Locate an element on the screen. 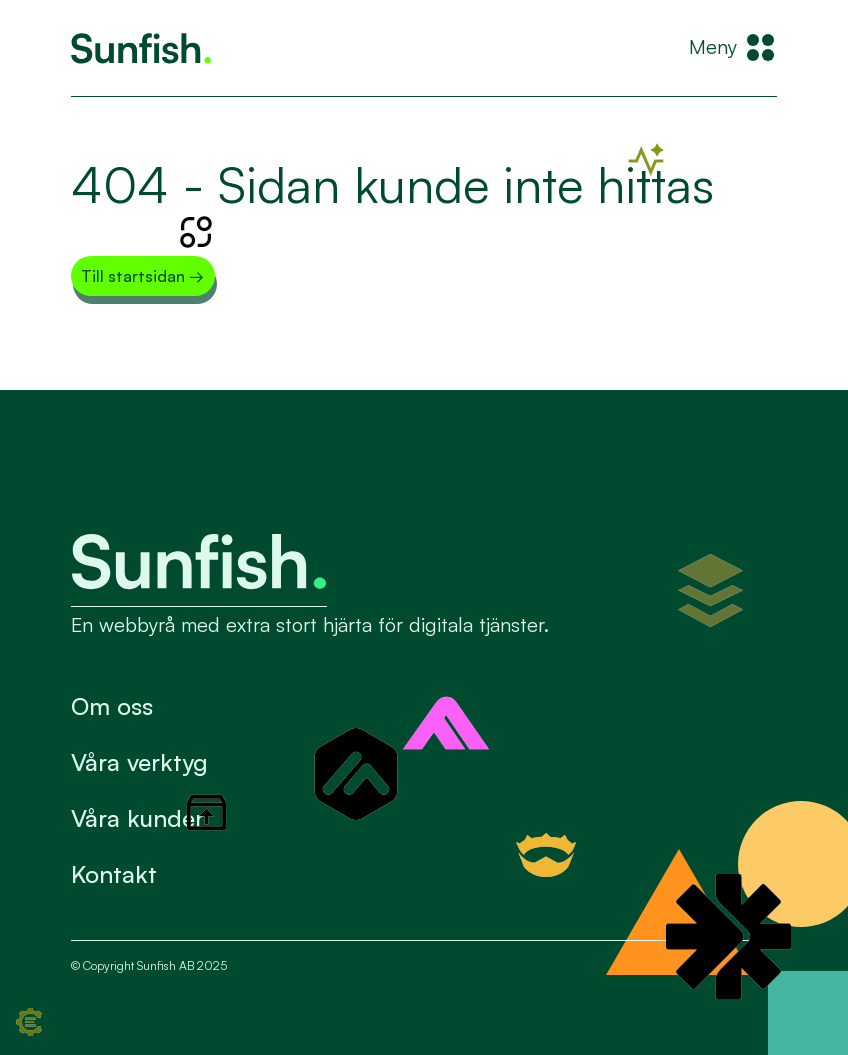 The width and height of the screenshot is (848, 1055). unarchive a message or item from inbox is located at coordinates (206, 812).